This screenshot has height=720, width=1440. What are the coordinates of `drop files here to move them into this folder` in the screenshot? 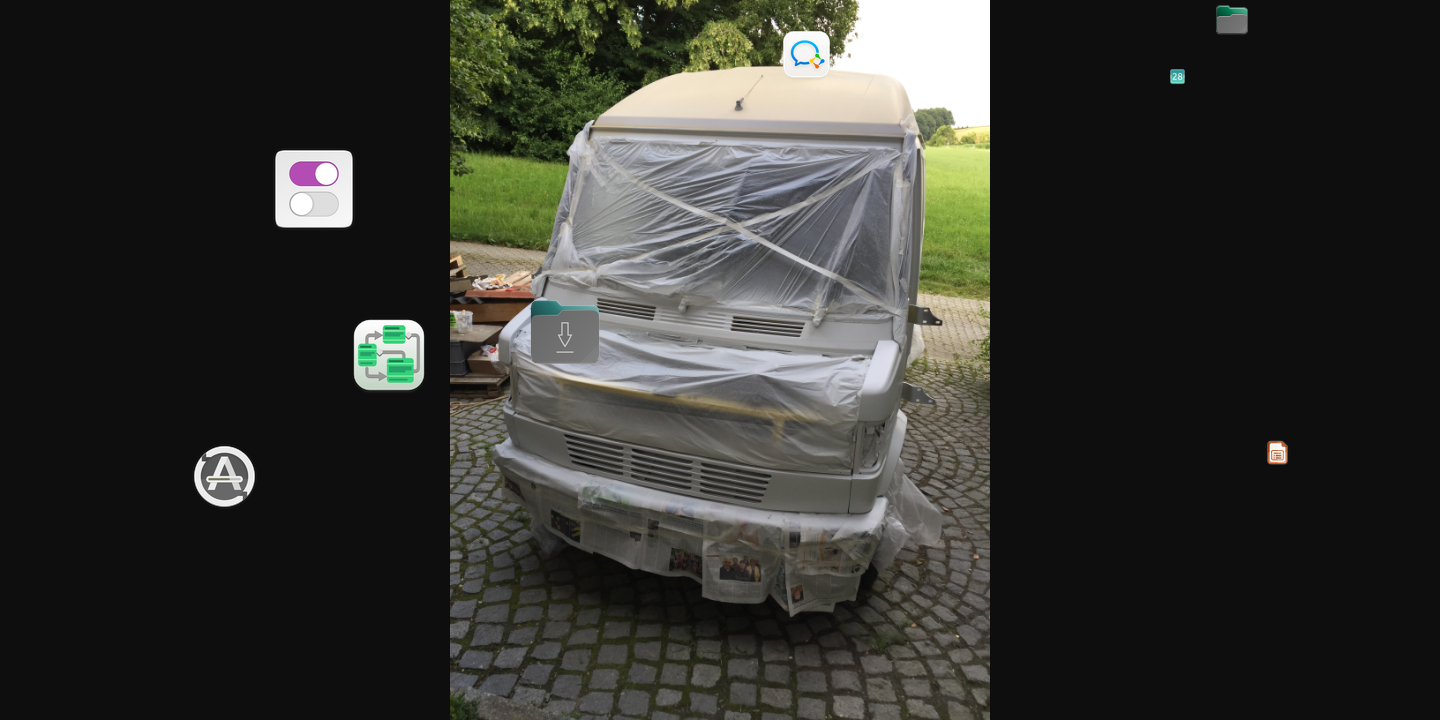 It's located at (1232, 19).